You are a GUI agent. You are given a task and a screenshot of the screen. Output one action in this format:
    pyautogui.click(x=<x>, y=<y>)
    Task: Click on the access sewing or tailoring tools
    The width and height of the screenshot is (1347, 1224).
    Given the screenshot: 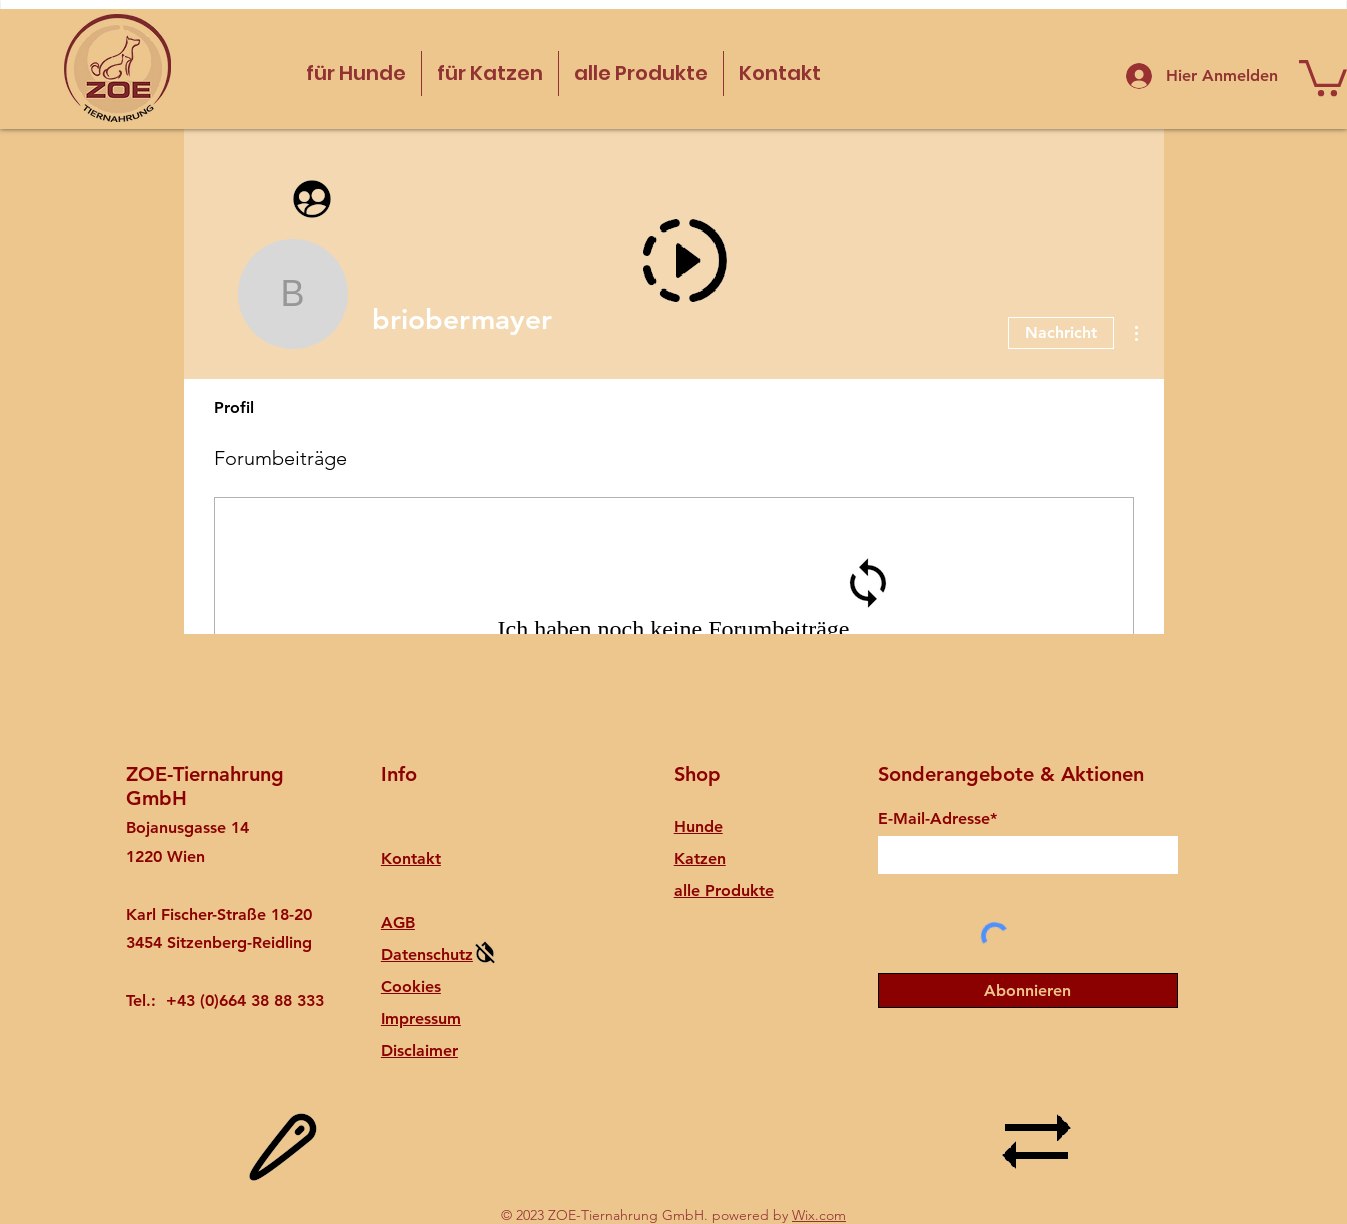 What is the action you would take?
    pyautogui.click(x=283, y=1147)
    